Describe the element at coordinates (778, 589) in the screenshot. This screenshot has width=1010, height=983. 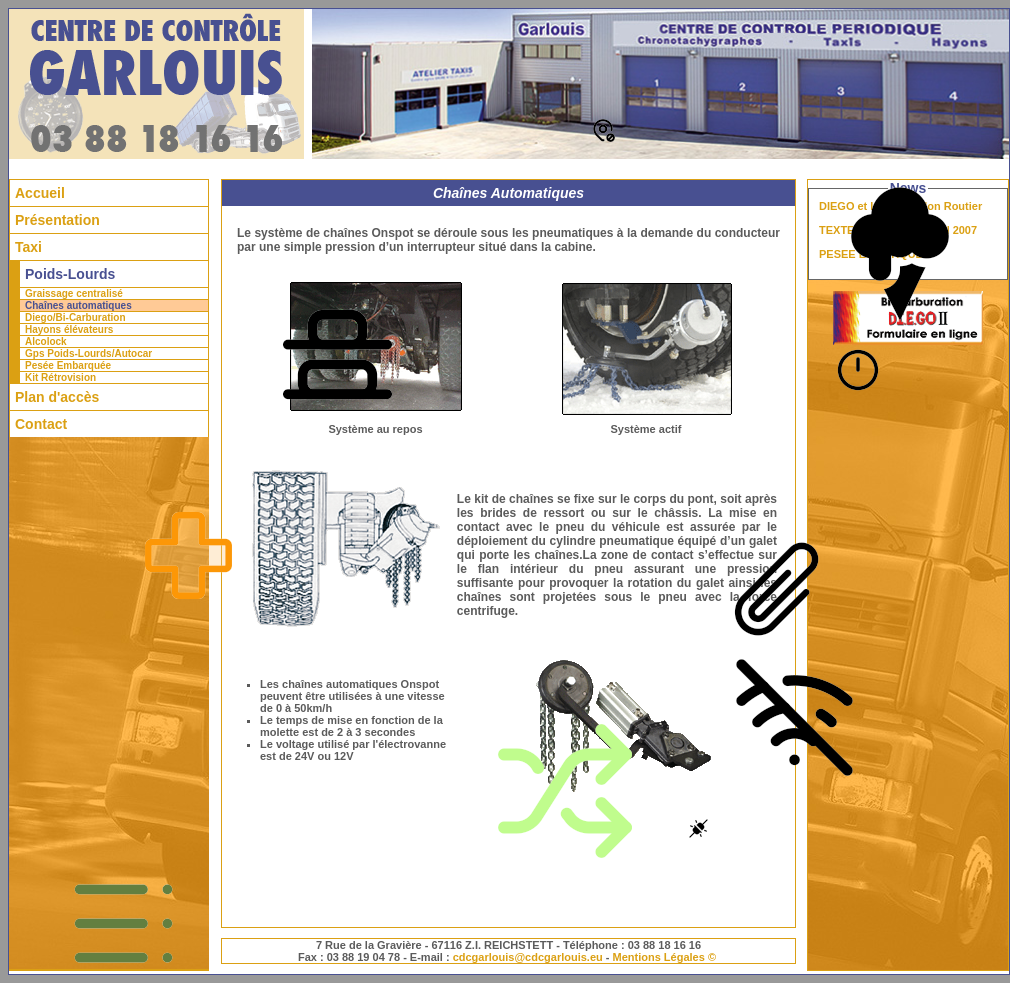
I see `attach a file to your message` at that location.